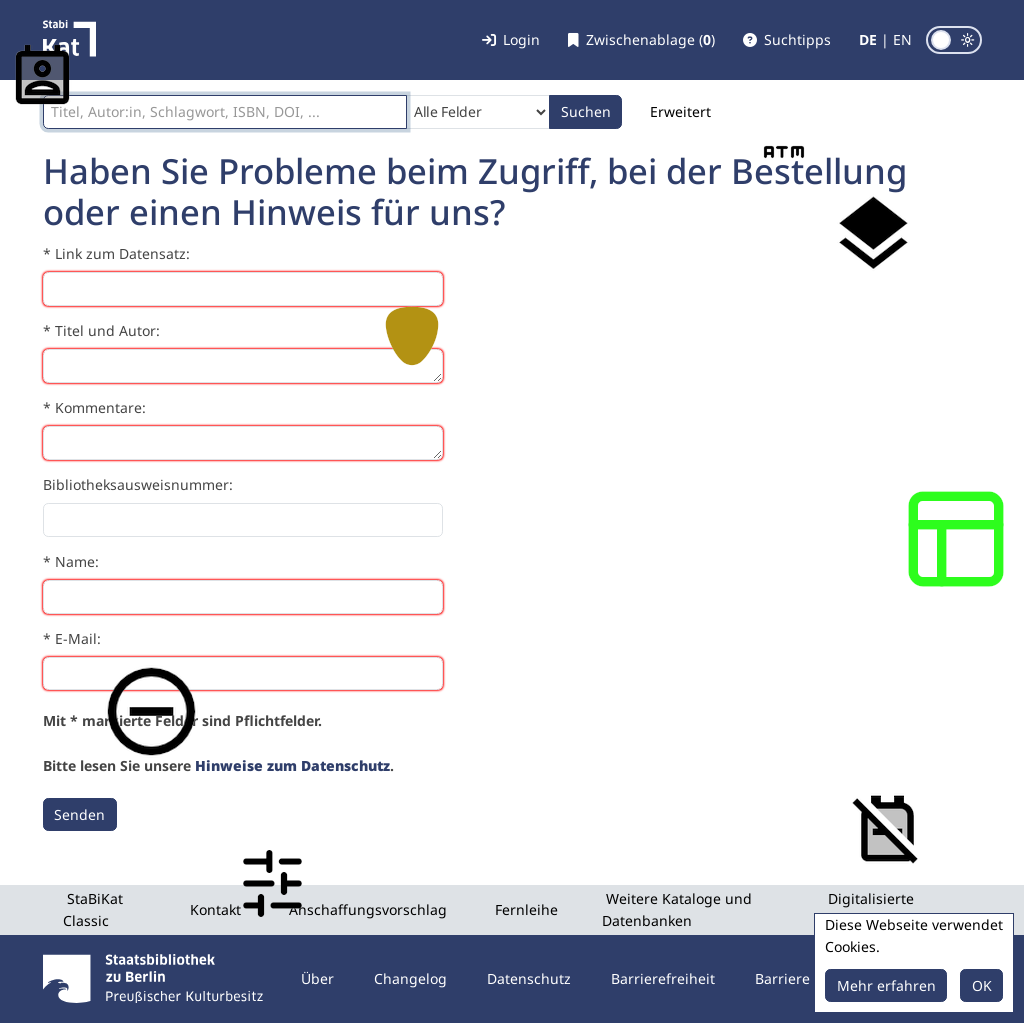 The width and height of the screenshot is (1024, 1023). I want to click on view contact calendar or schedule, so click(42, 77).